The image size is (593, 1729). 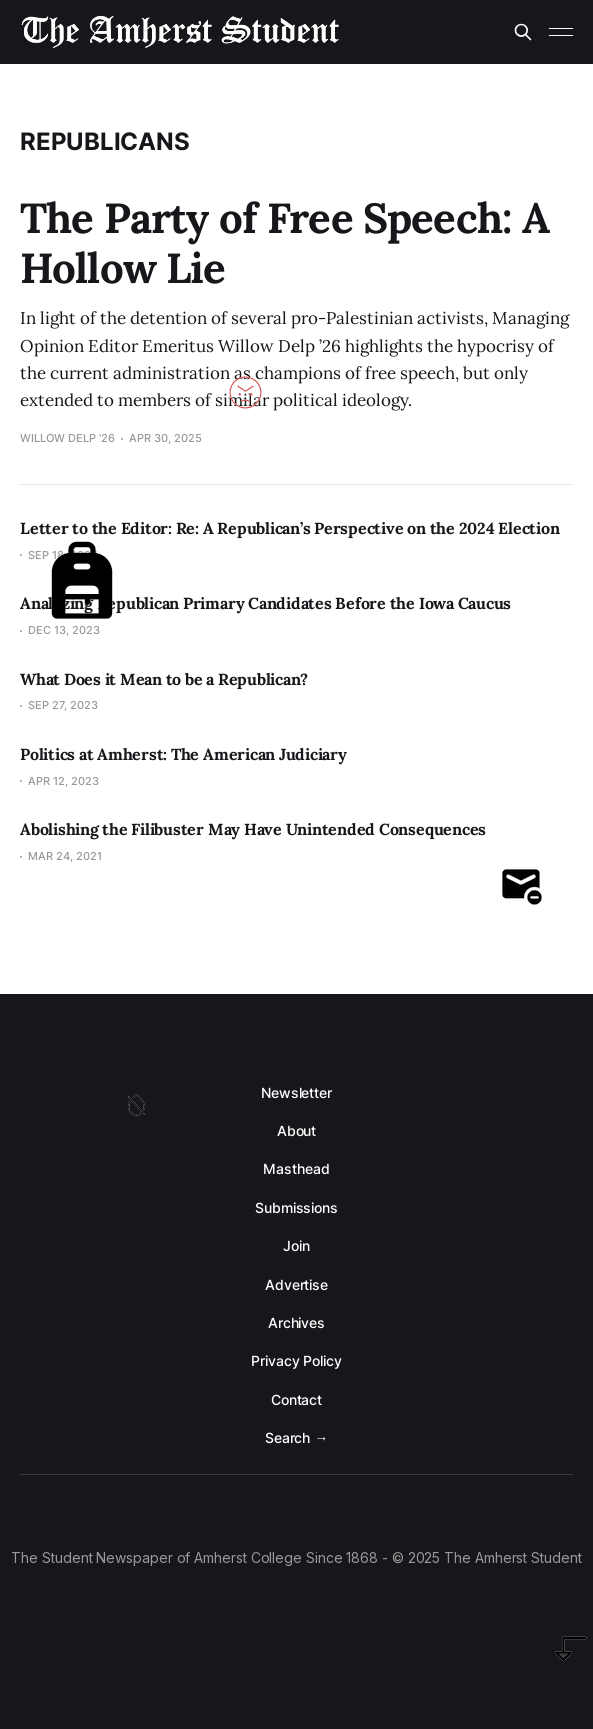 I want to click on unsubscribe from email notifications, so click(x=521, y=888).